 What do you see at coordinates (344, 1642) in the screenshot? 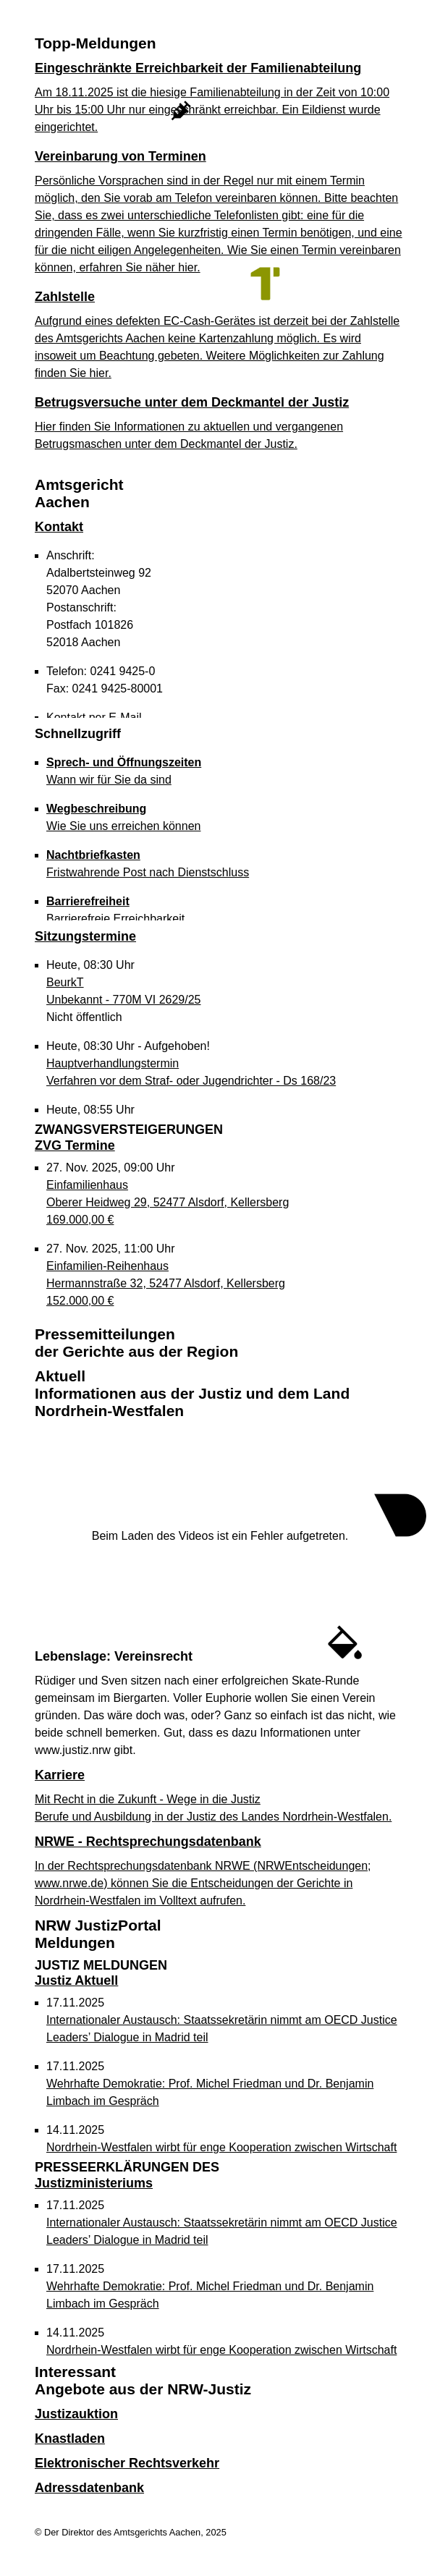
I see `access color fill or paint tools` at bounding box center [344, 1642].